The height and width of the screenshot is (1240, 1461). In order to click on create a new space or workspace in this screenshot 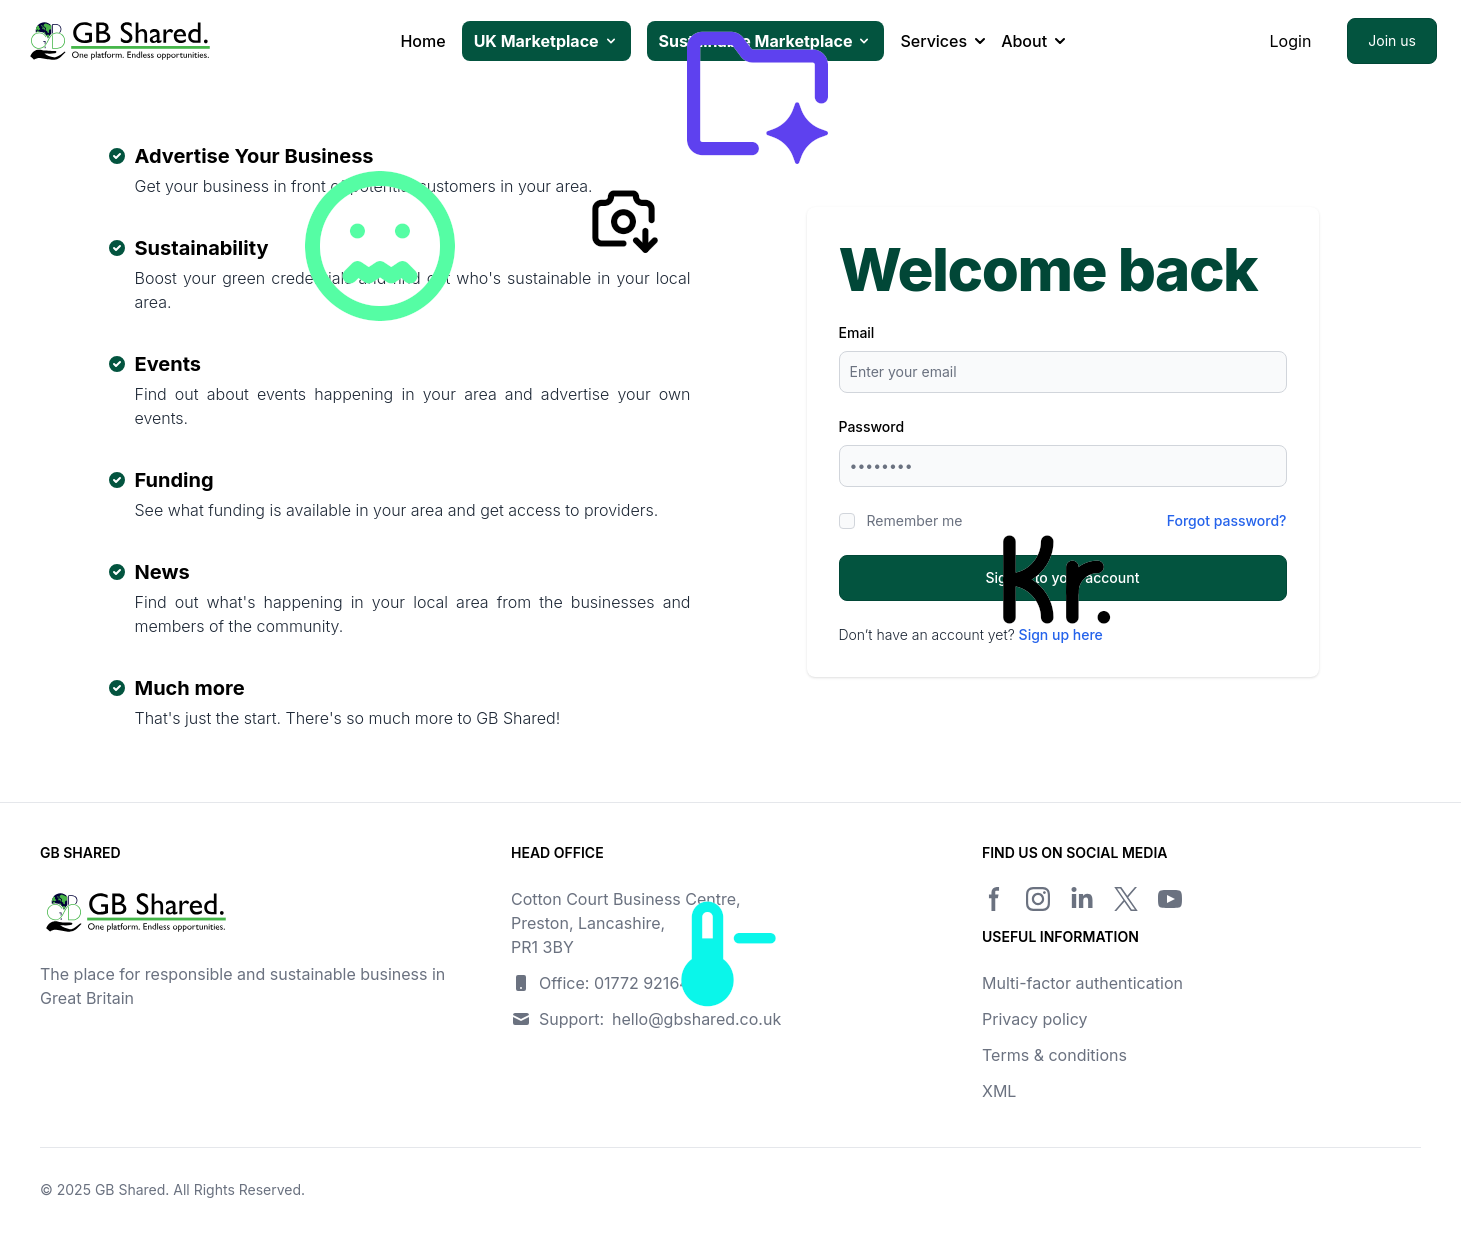, I will do `click(757, 93)`.